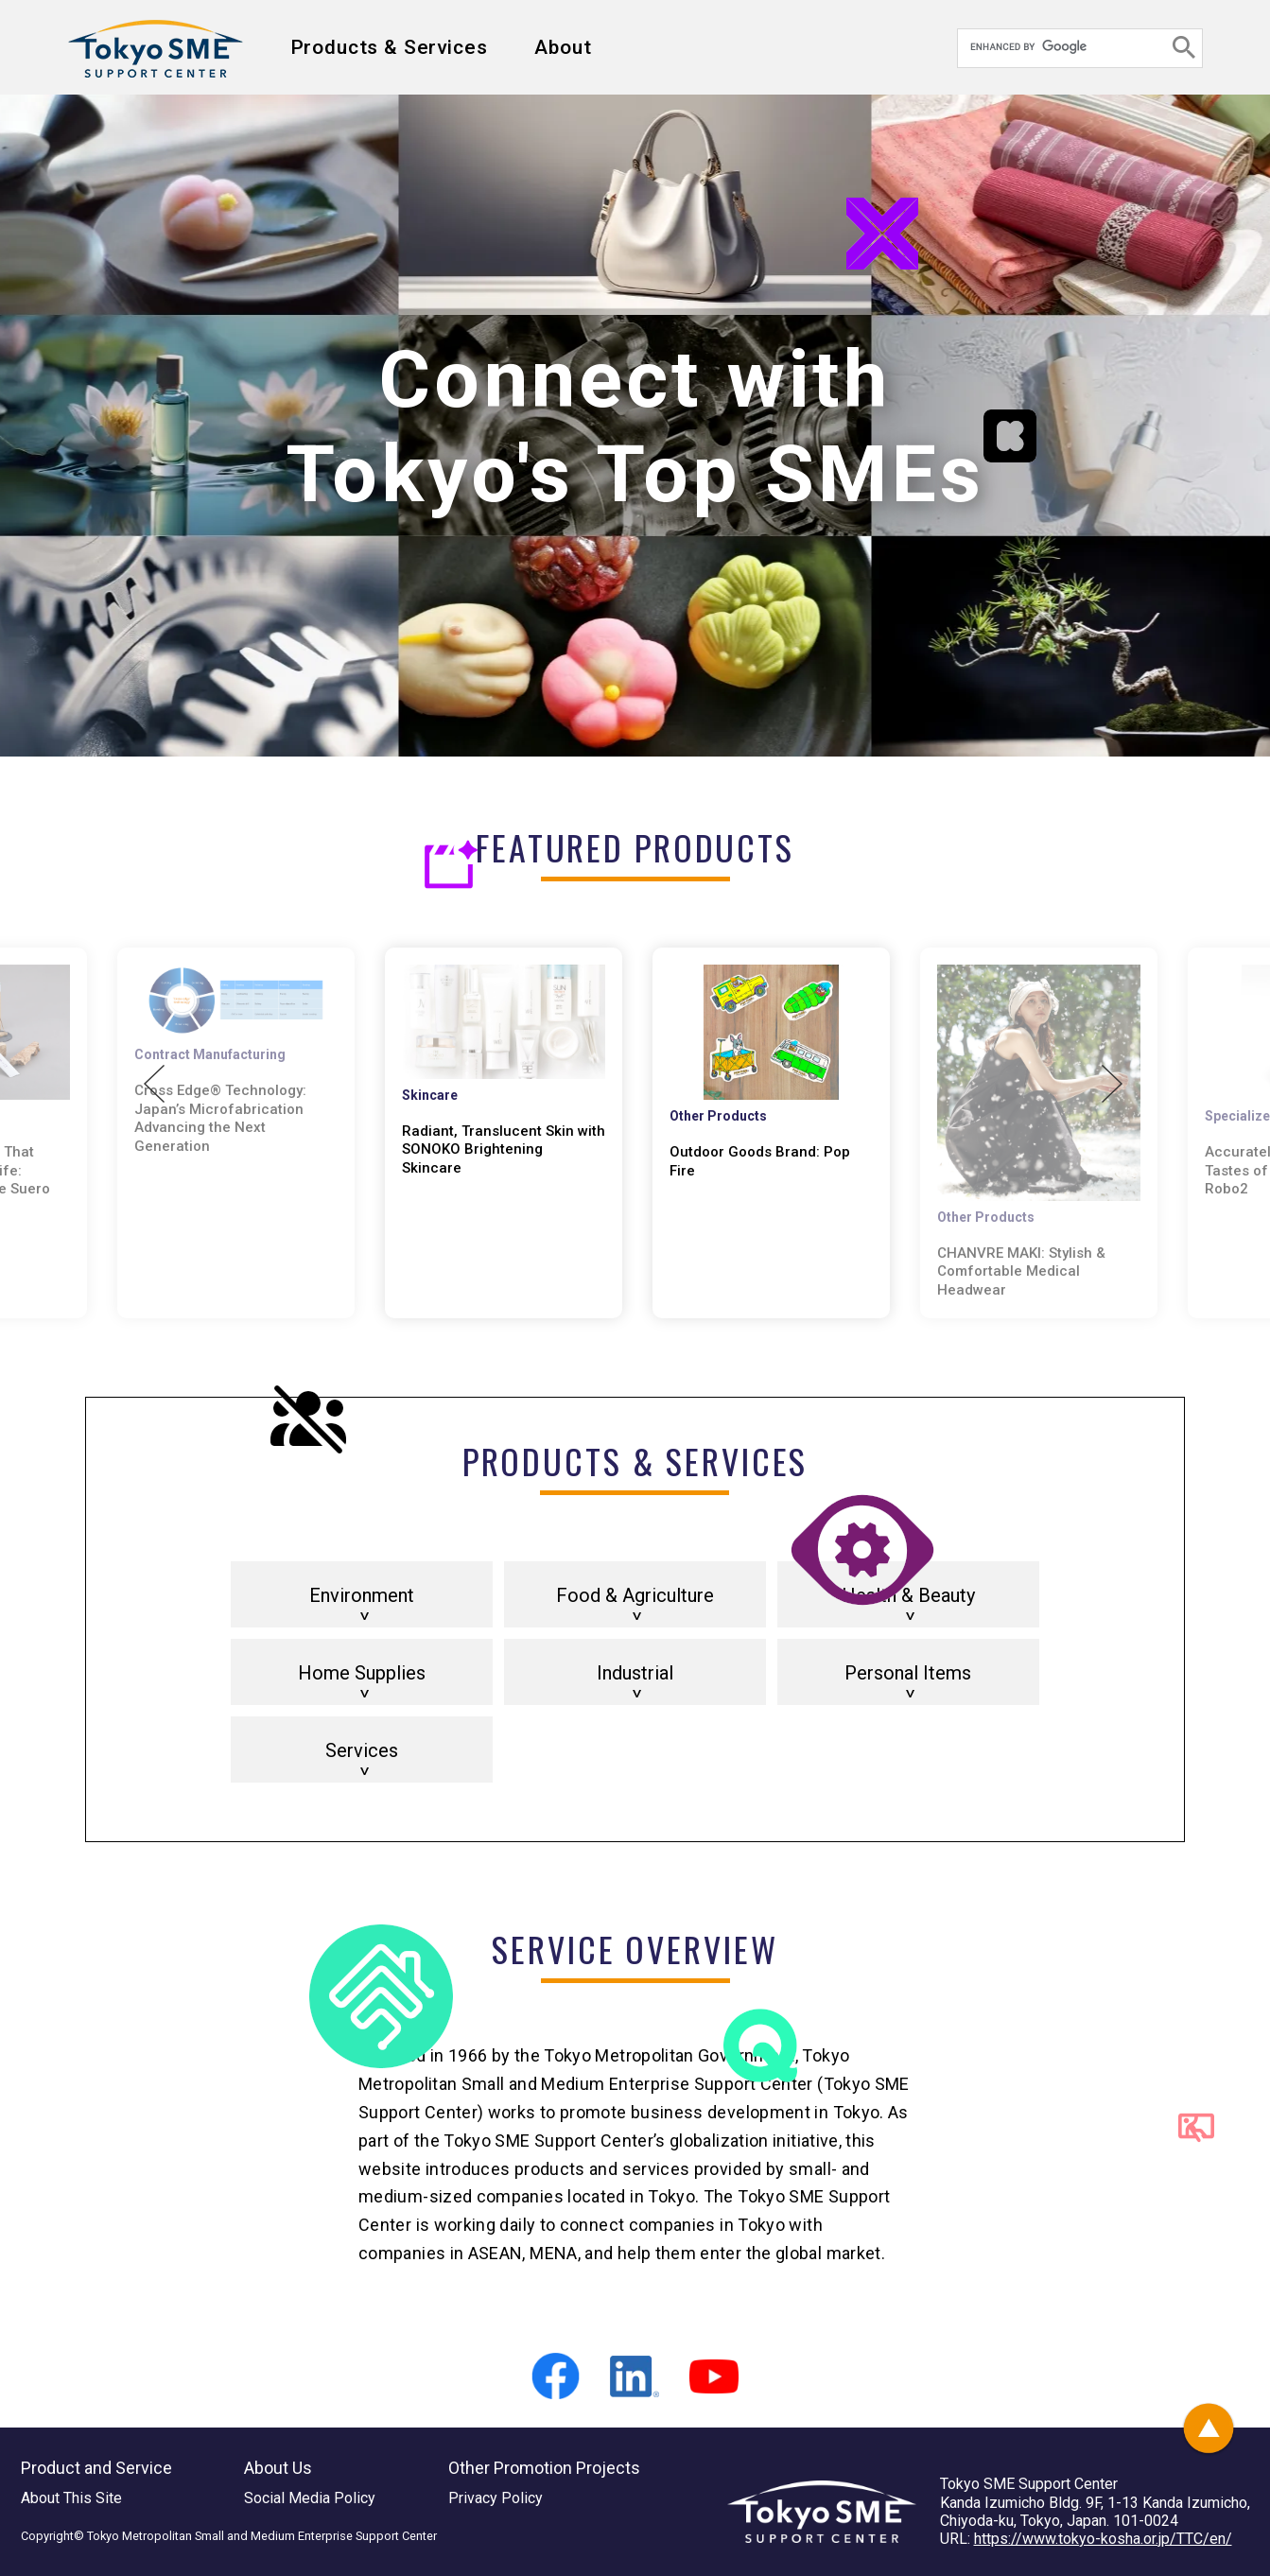 The width and height of the screenshot is (1270, 2576). I want to click on visit kickstarter website or app, so click(1010, 436).